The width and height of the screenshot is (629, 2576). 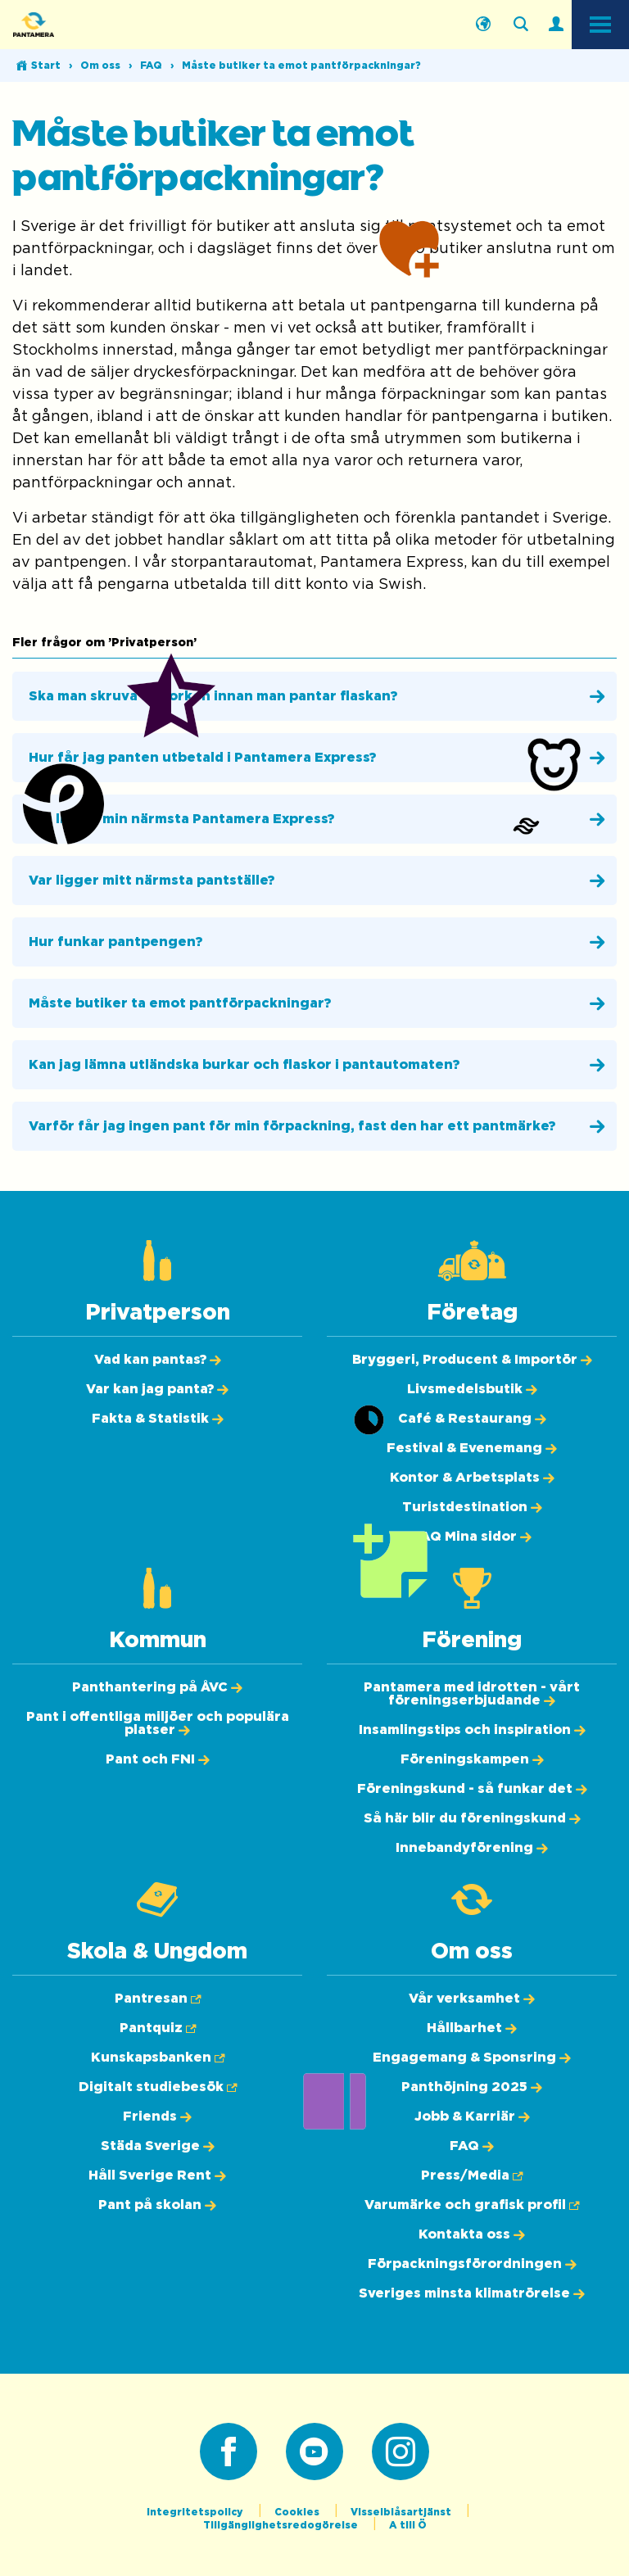 I want to click on add to favorites, so click(x=409, y=247).